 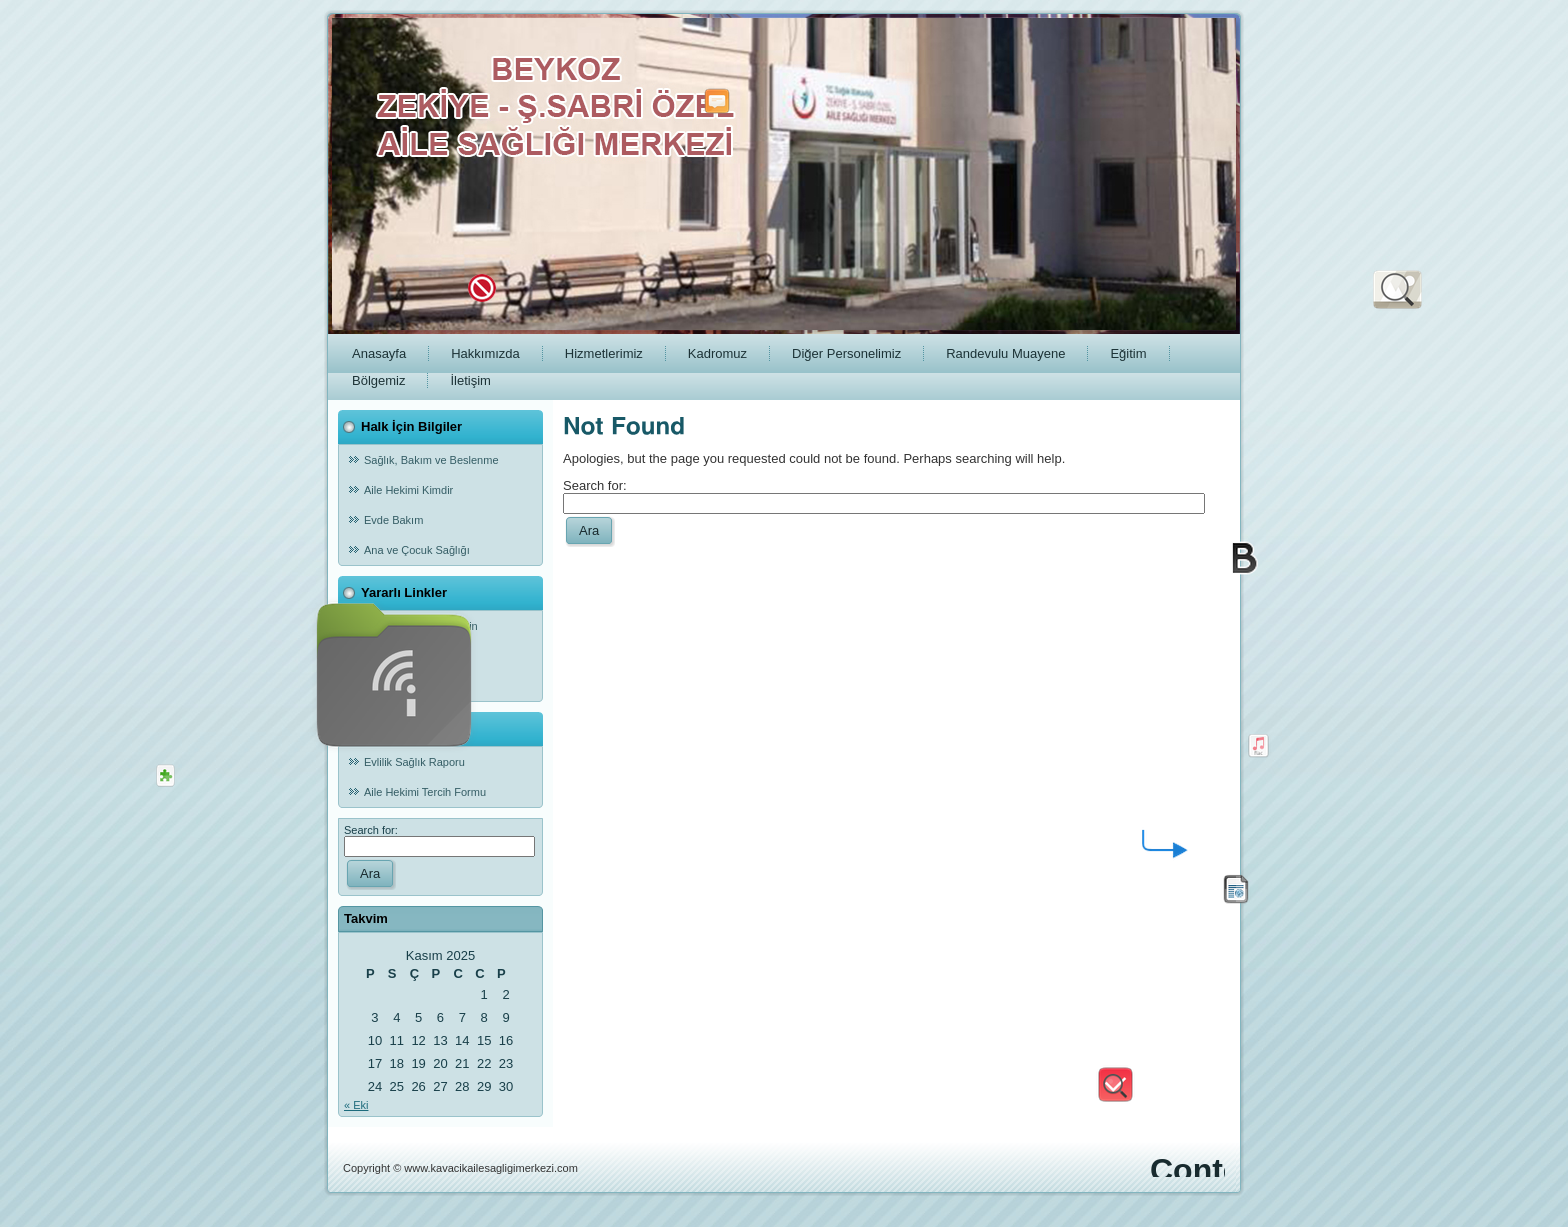 What do you see at coordinates (1236, 889) in the screenshot?
I see `libreoffice web template file type` at bounding box center [1236, 889].